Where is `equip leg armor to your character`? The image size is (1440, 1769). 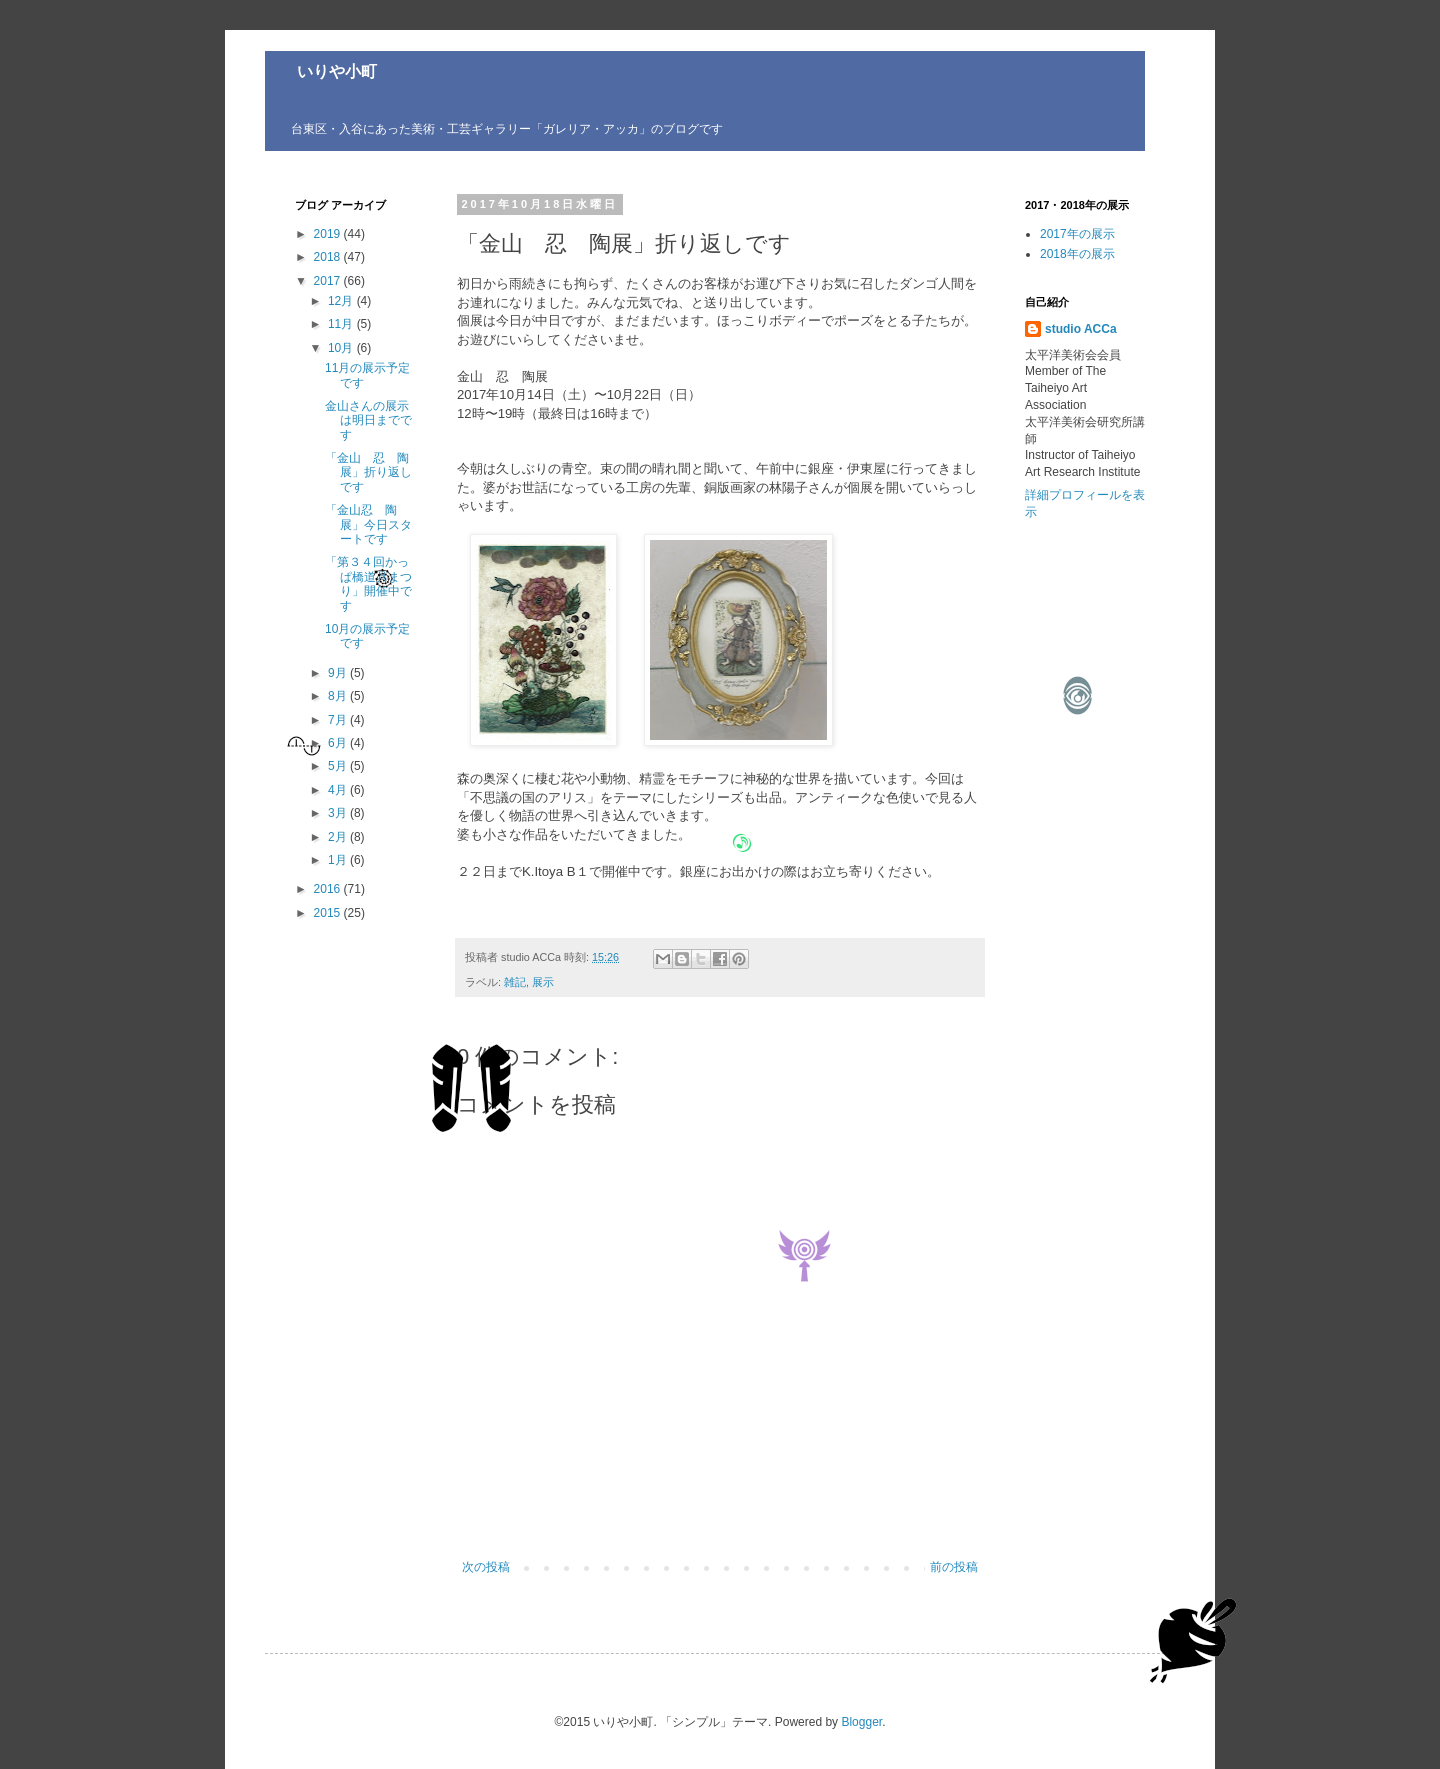
equip leg armor to your character is located at coordinates (471, 1088).